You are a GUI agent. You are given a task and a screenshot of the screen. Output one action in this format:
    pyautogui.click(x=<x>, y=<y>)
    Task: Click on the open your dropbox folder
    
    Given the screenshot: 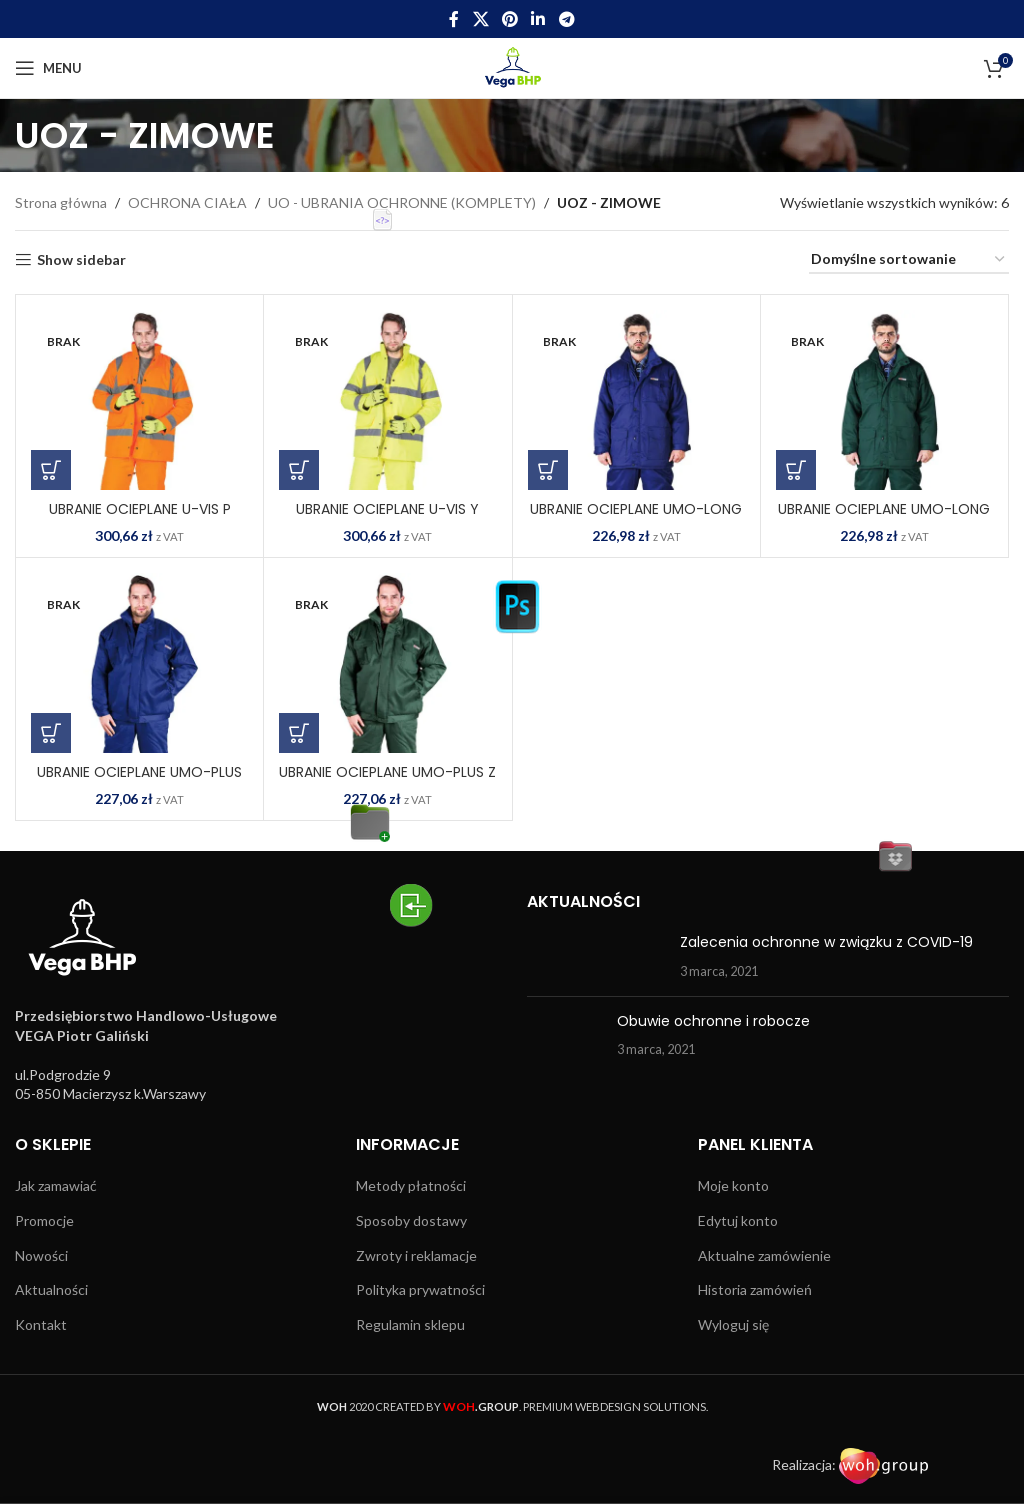 What is the action you would take?
    pyautogui.click(x=895, y=855)
    